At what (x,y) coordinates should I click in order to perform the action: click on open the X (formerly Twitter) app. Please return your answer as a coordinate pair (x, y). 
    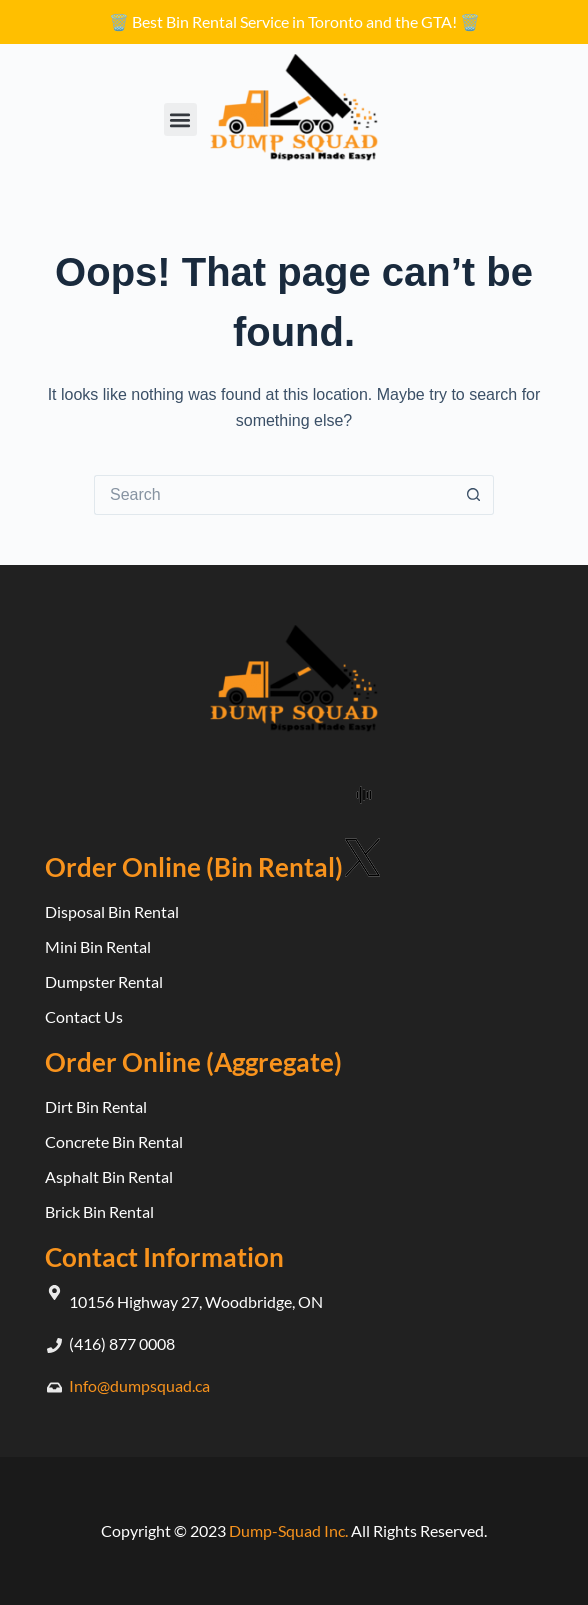
    Looking at the image, I should click on (362, 857).